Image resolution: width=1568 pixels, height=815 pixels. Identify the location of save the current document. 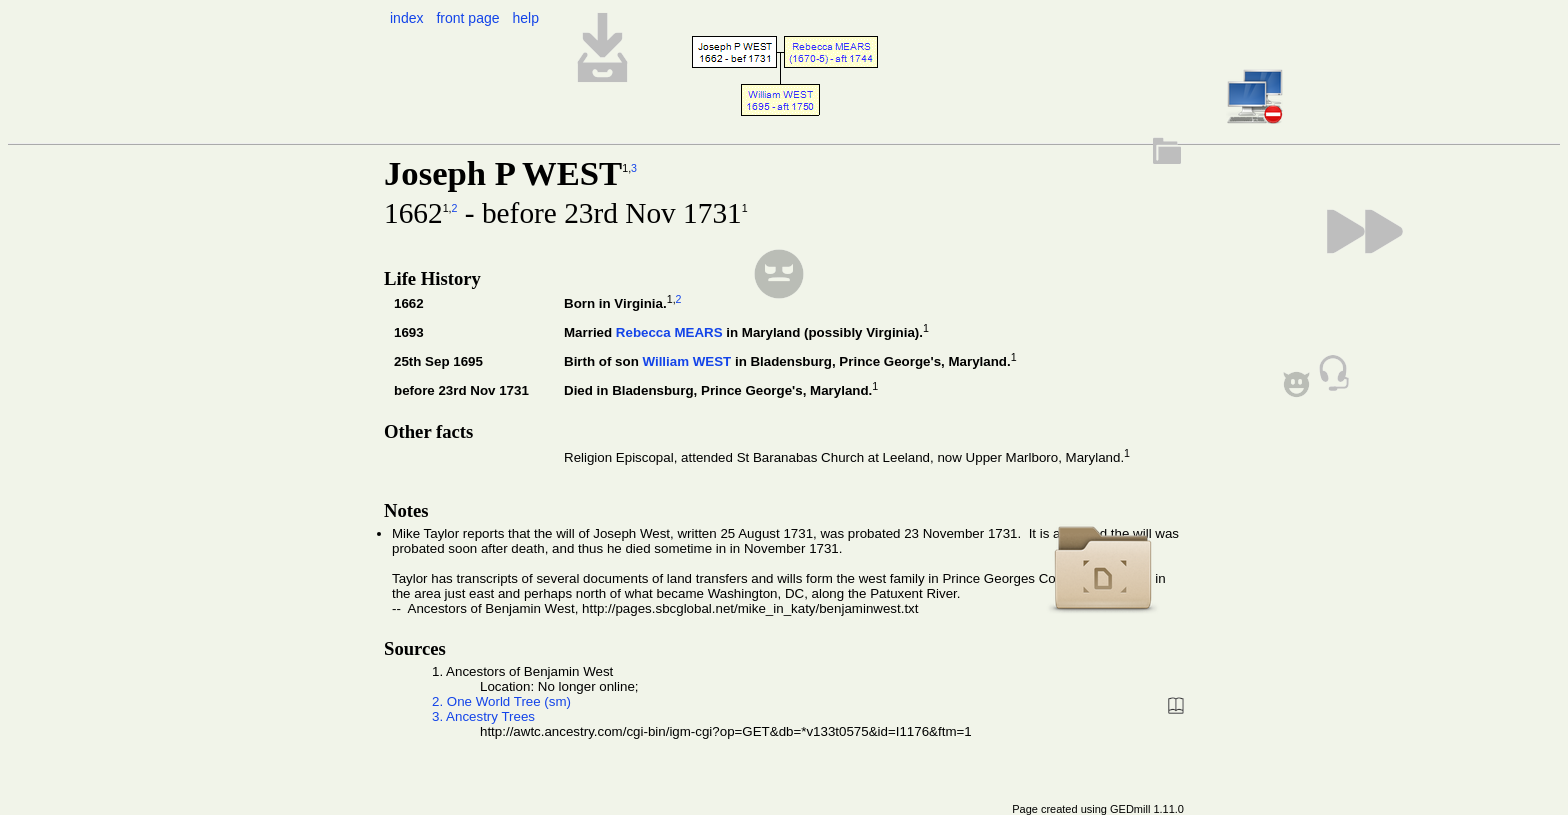
(602, 47).